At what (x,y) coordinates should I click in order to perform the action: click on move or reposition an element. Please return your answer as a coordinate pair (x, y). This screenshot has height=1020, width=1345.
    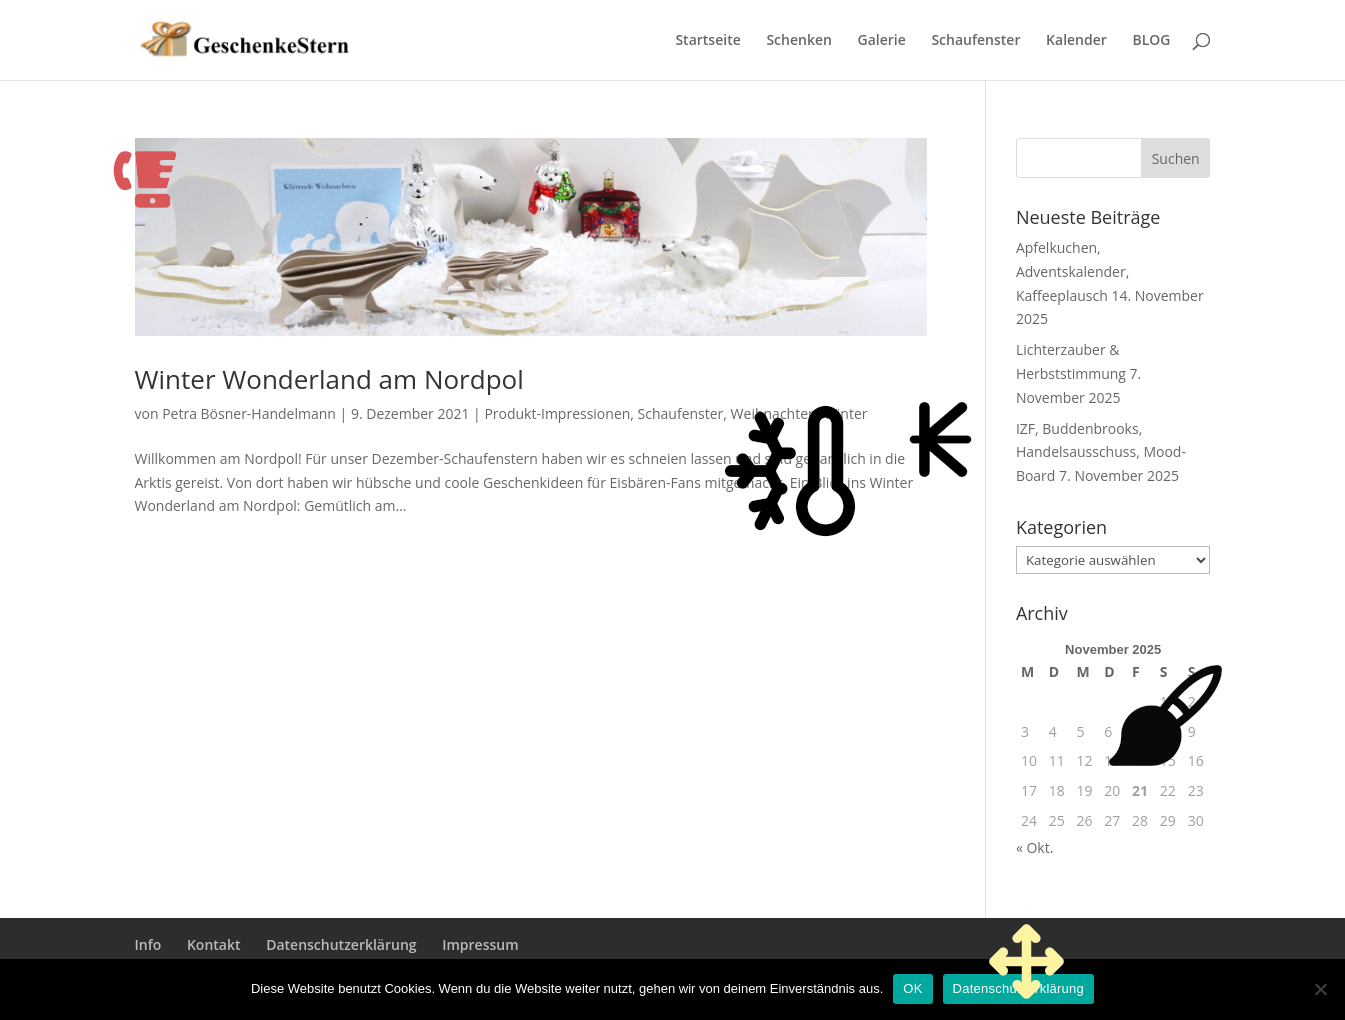
    Looking at the image, I should click on (1026, 961).